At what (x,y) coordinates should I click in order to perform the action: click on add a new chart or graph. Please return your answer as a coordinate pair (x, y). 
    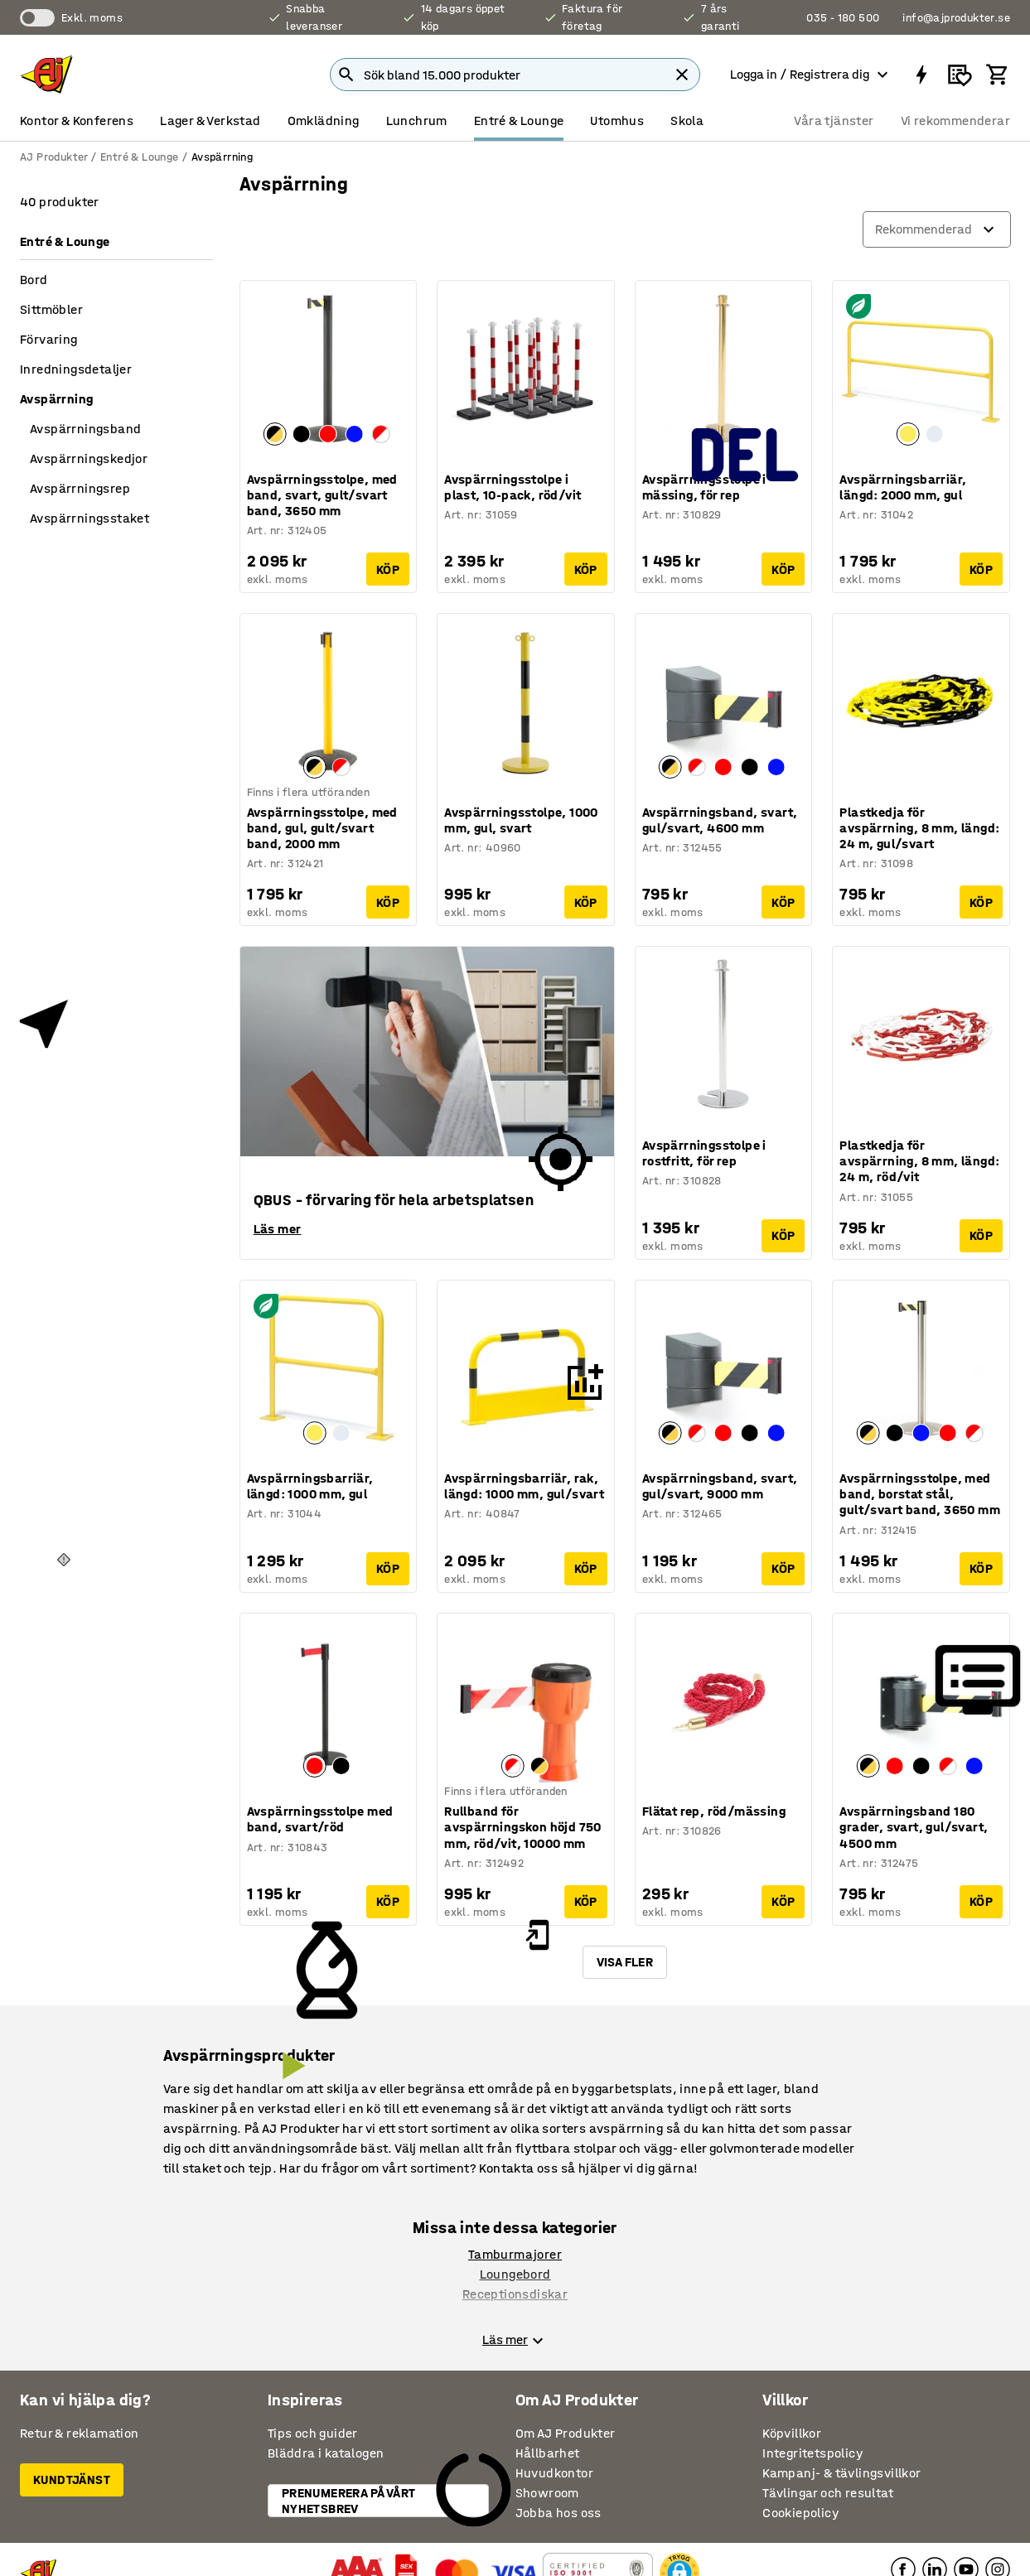
    Looking at the image, I should click on (584, 1382).